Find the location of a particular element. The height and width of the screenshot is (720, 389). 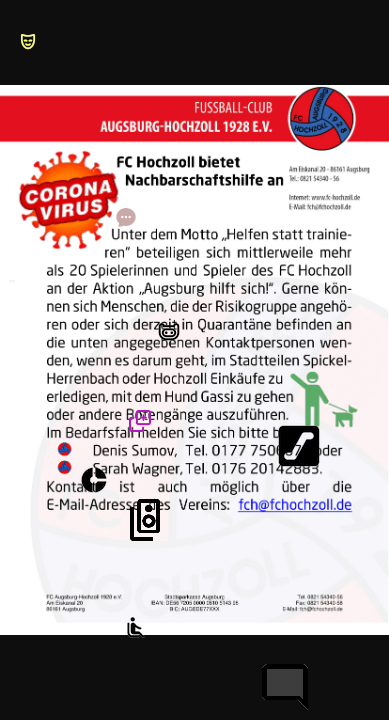

indicates escalator access nearby is located at coordinates (299, 446).